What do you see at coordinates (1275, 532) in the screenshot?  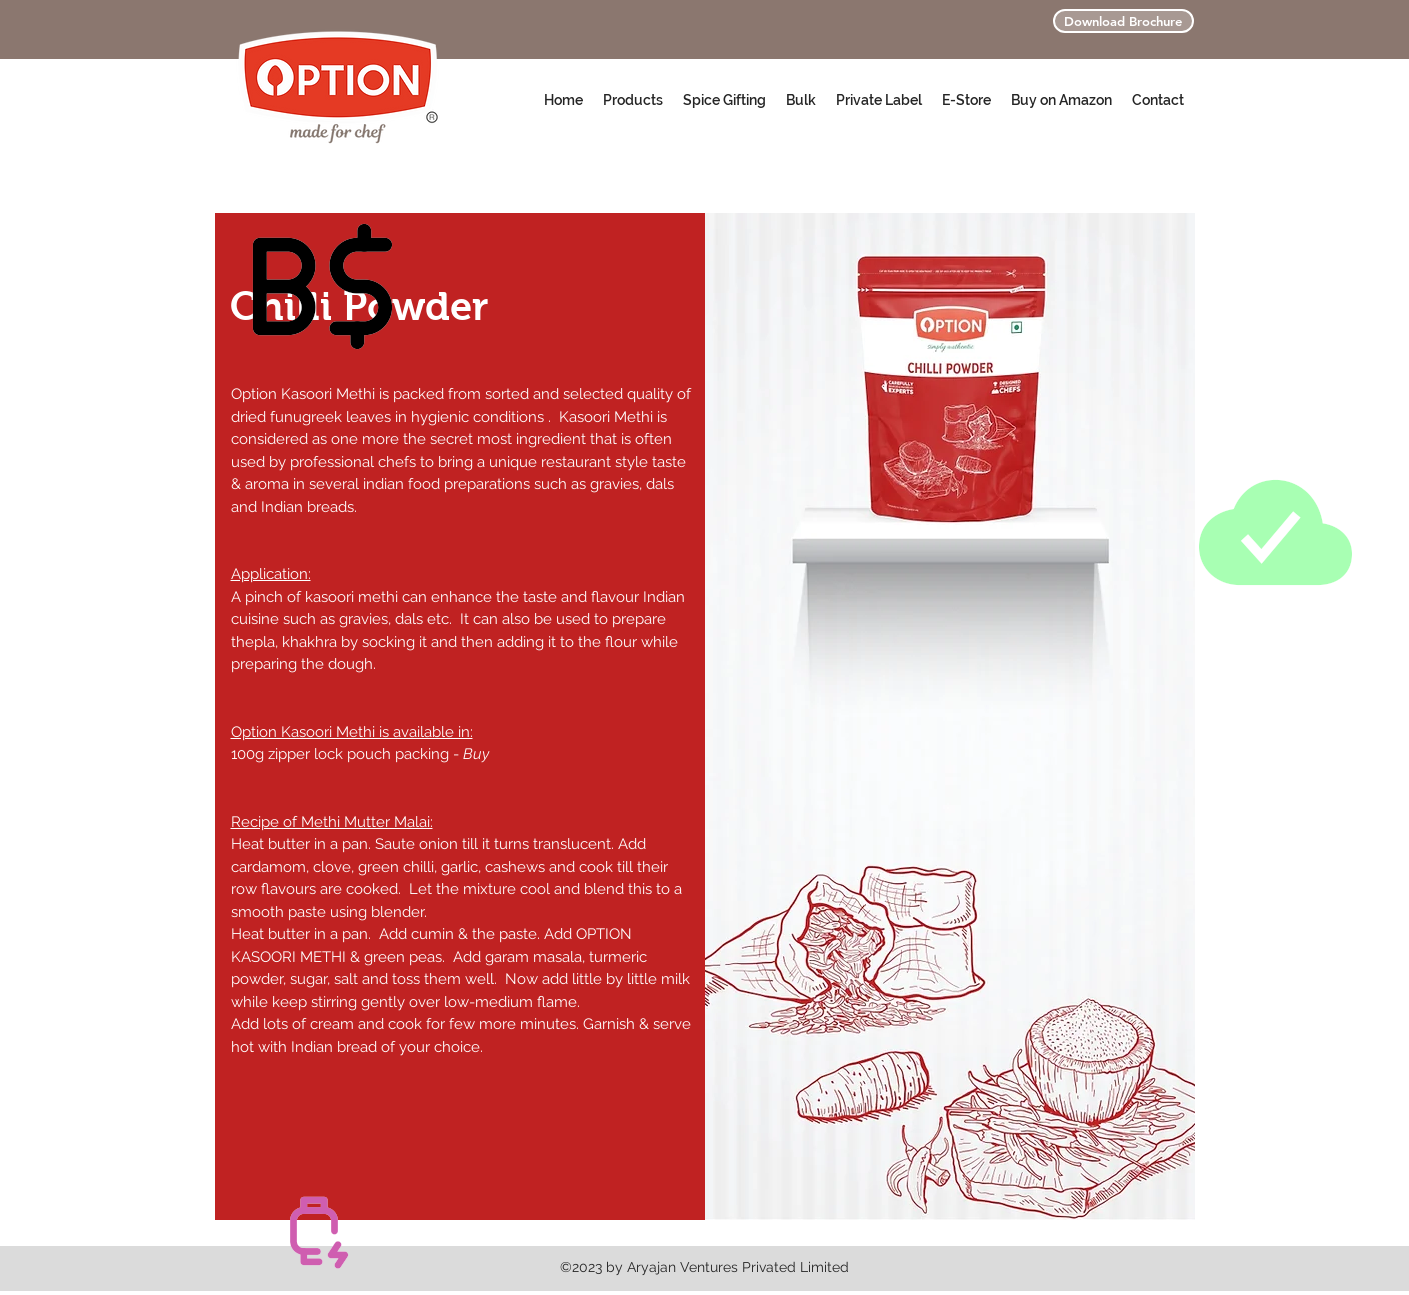 I see `file successfully uploaded to cloud storage` at bounding box center [1275, 532].